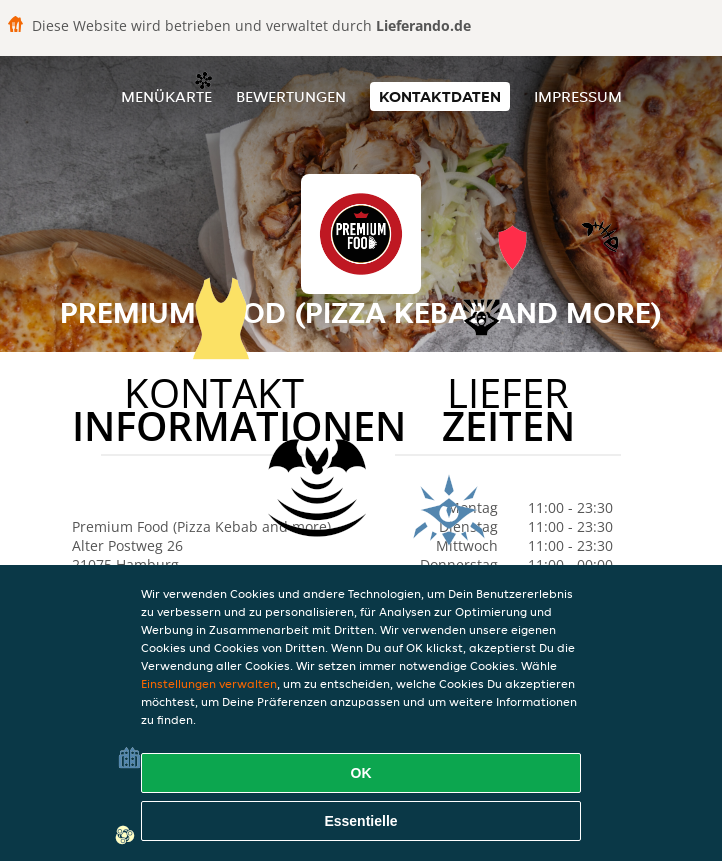  What do you see at coordinates (203, 80) in the screenshot?
I see `activate cooling or air conditioning mode` at bounding box center [203, 80].